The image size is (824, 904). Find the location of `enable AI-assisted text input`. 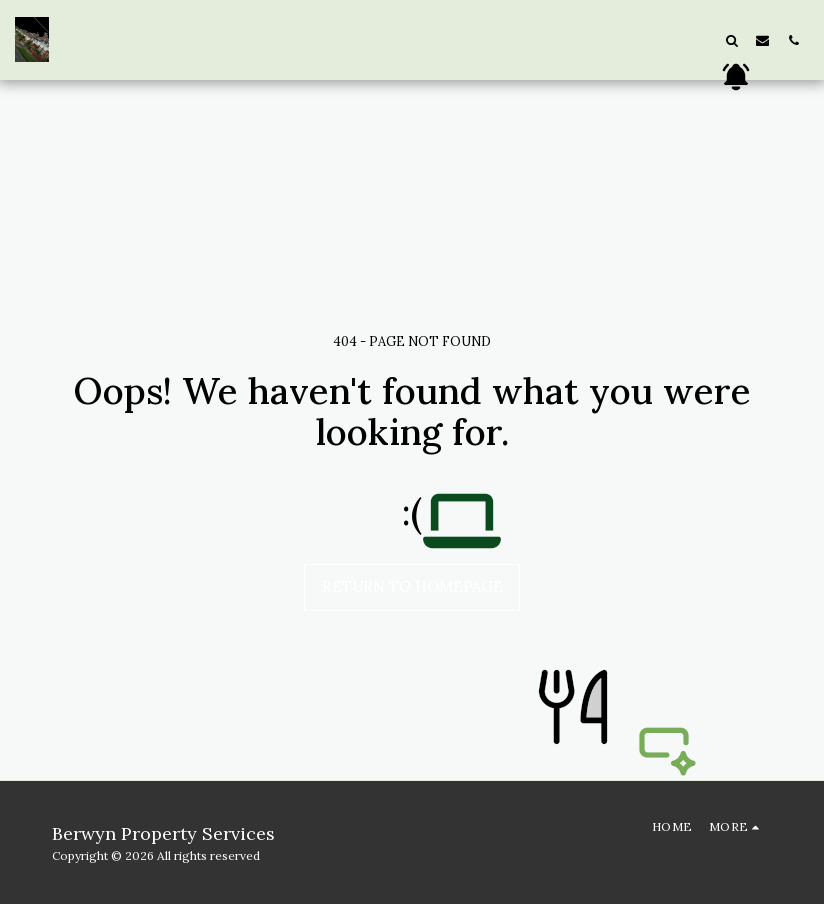

enable AI-assisted text input is located at coordinates (664, 744).